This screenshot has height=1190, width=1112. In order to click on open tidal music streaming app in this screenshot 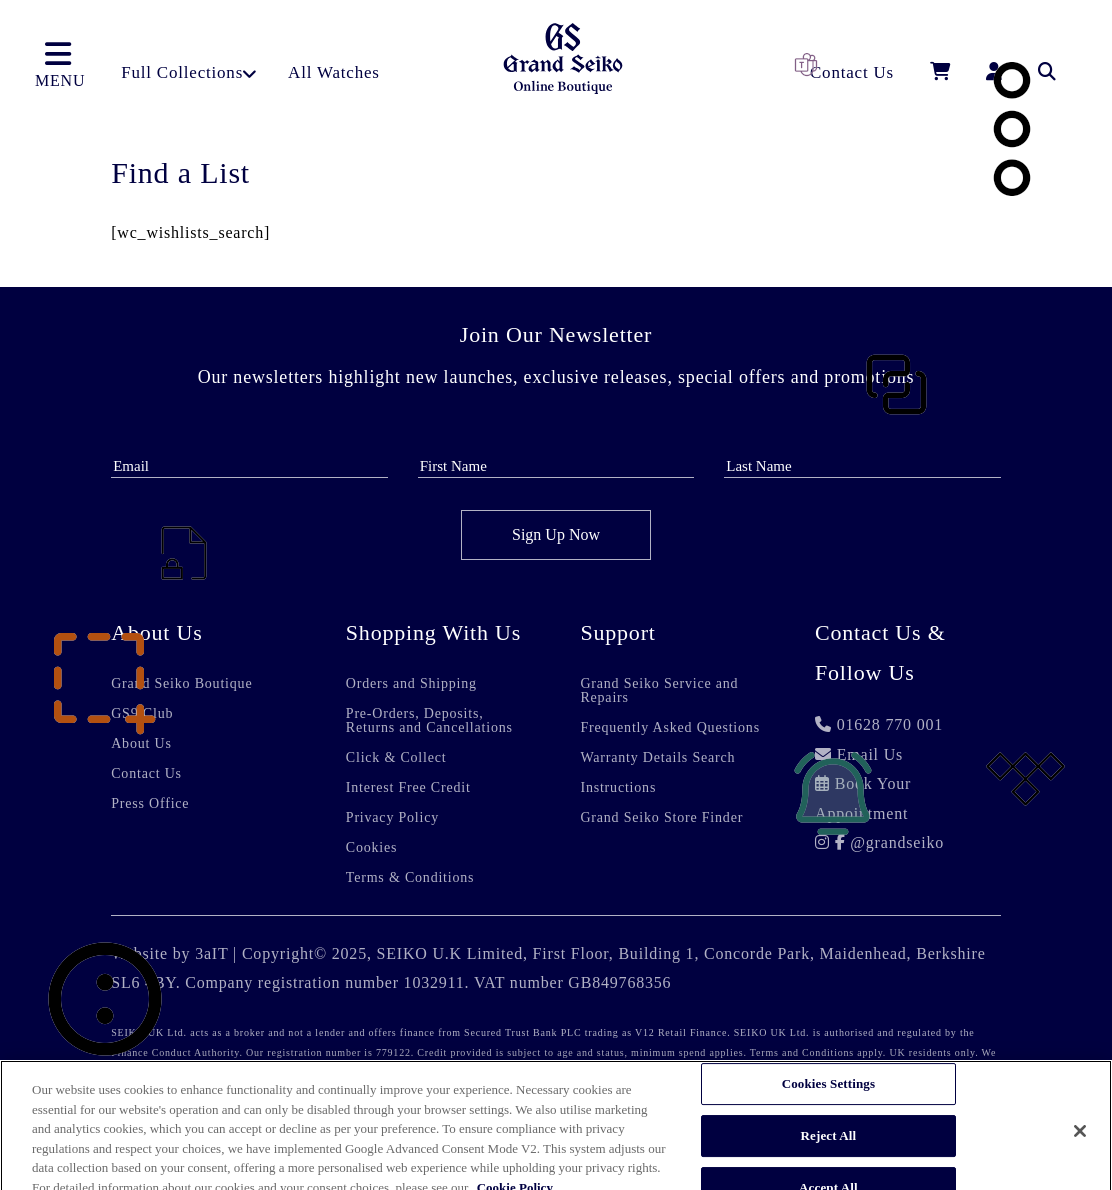, I will do `click(1025, 776)`.